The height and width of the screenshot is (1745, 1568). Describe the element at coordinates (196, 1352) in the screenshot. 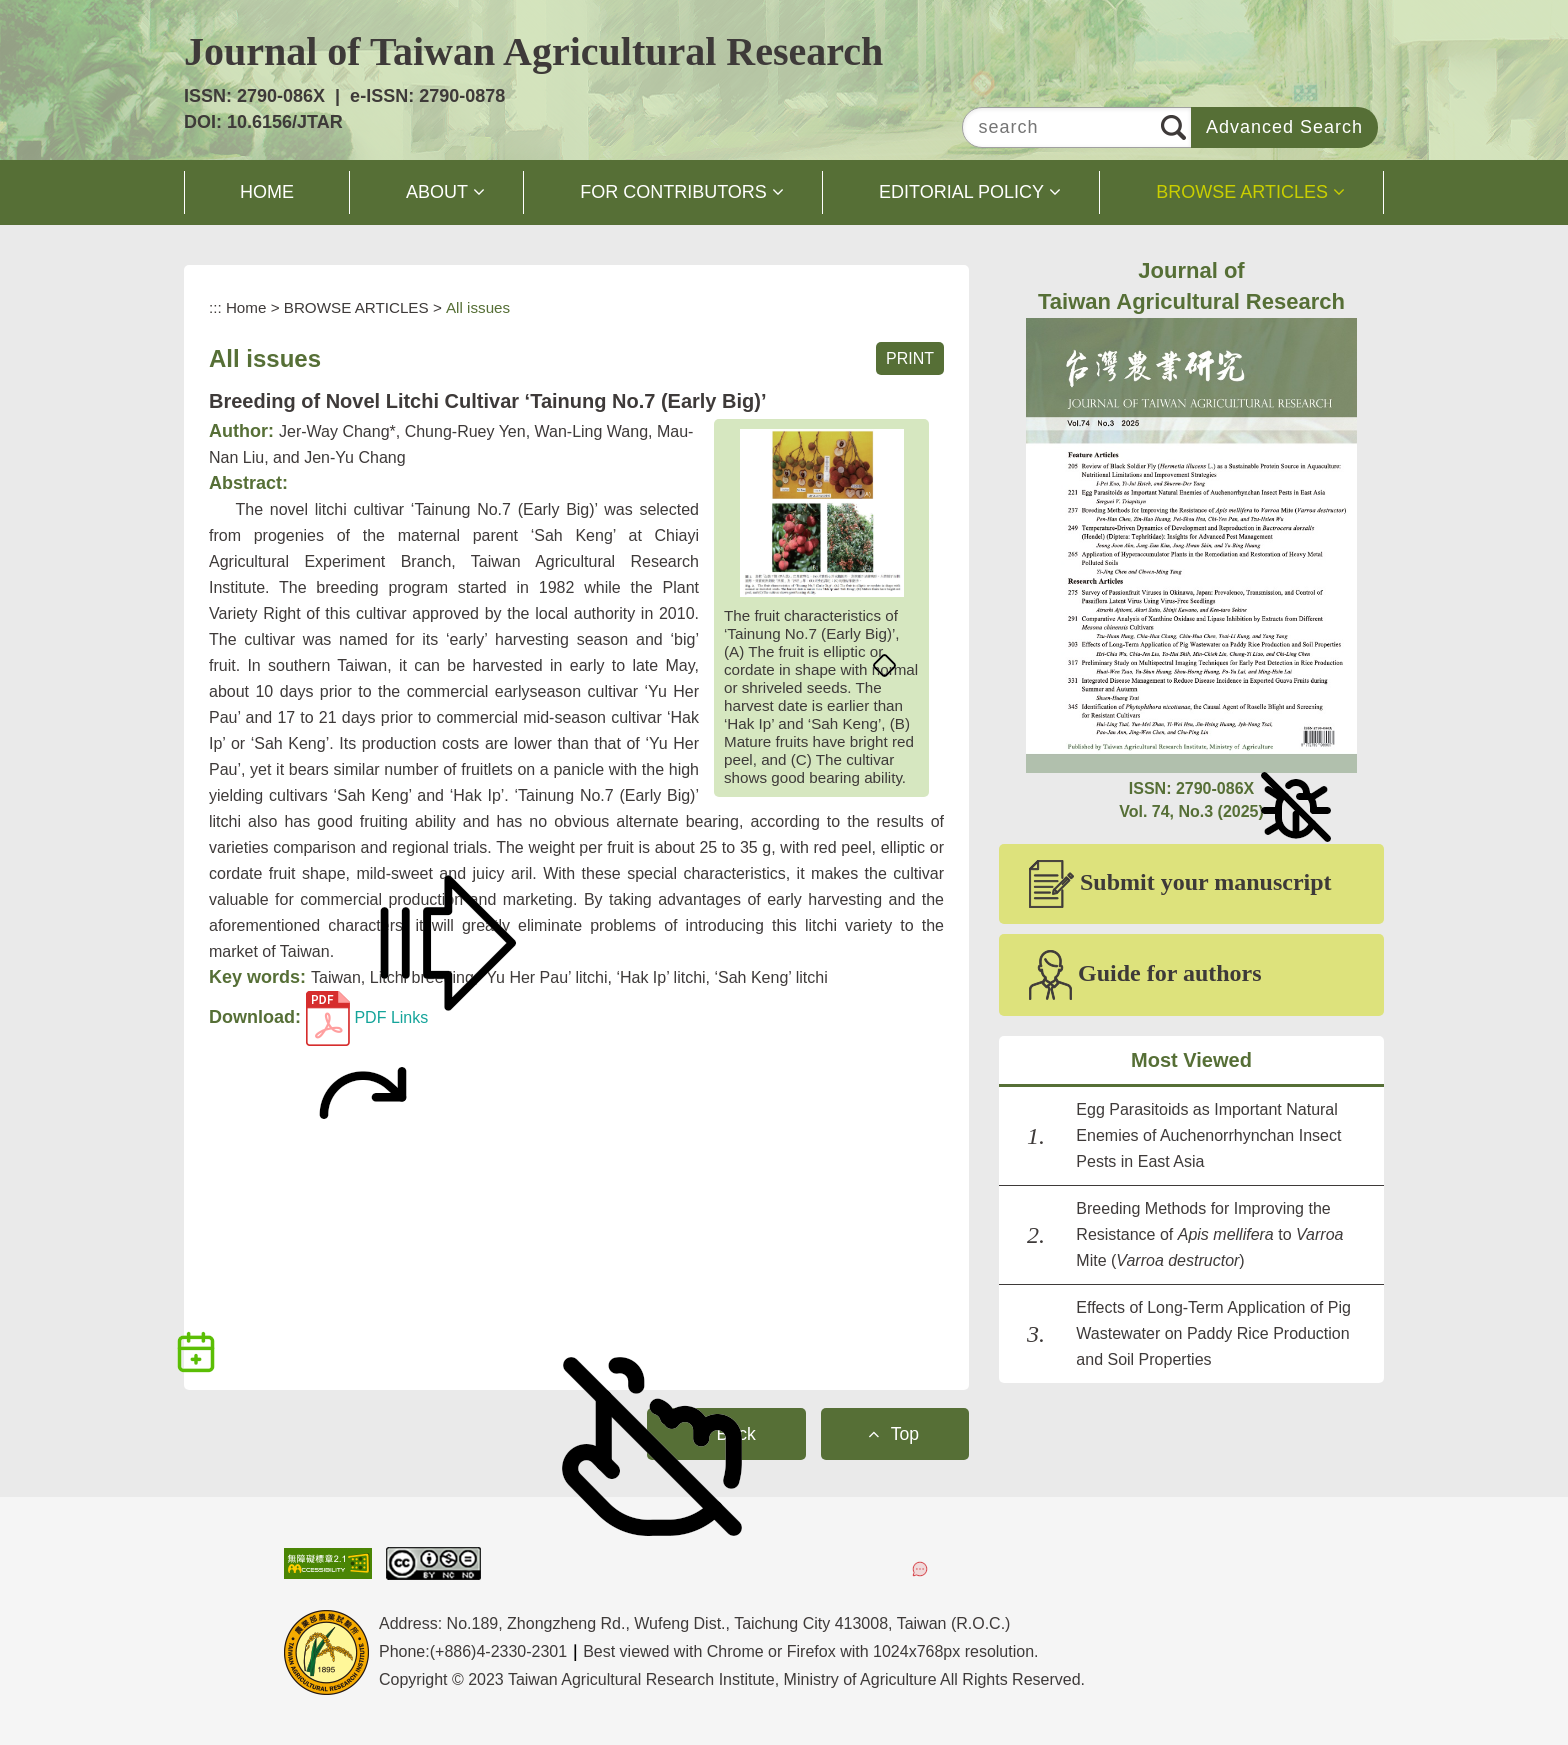

I see `add a new event to calendar` at that location.